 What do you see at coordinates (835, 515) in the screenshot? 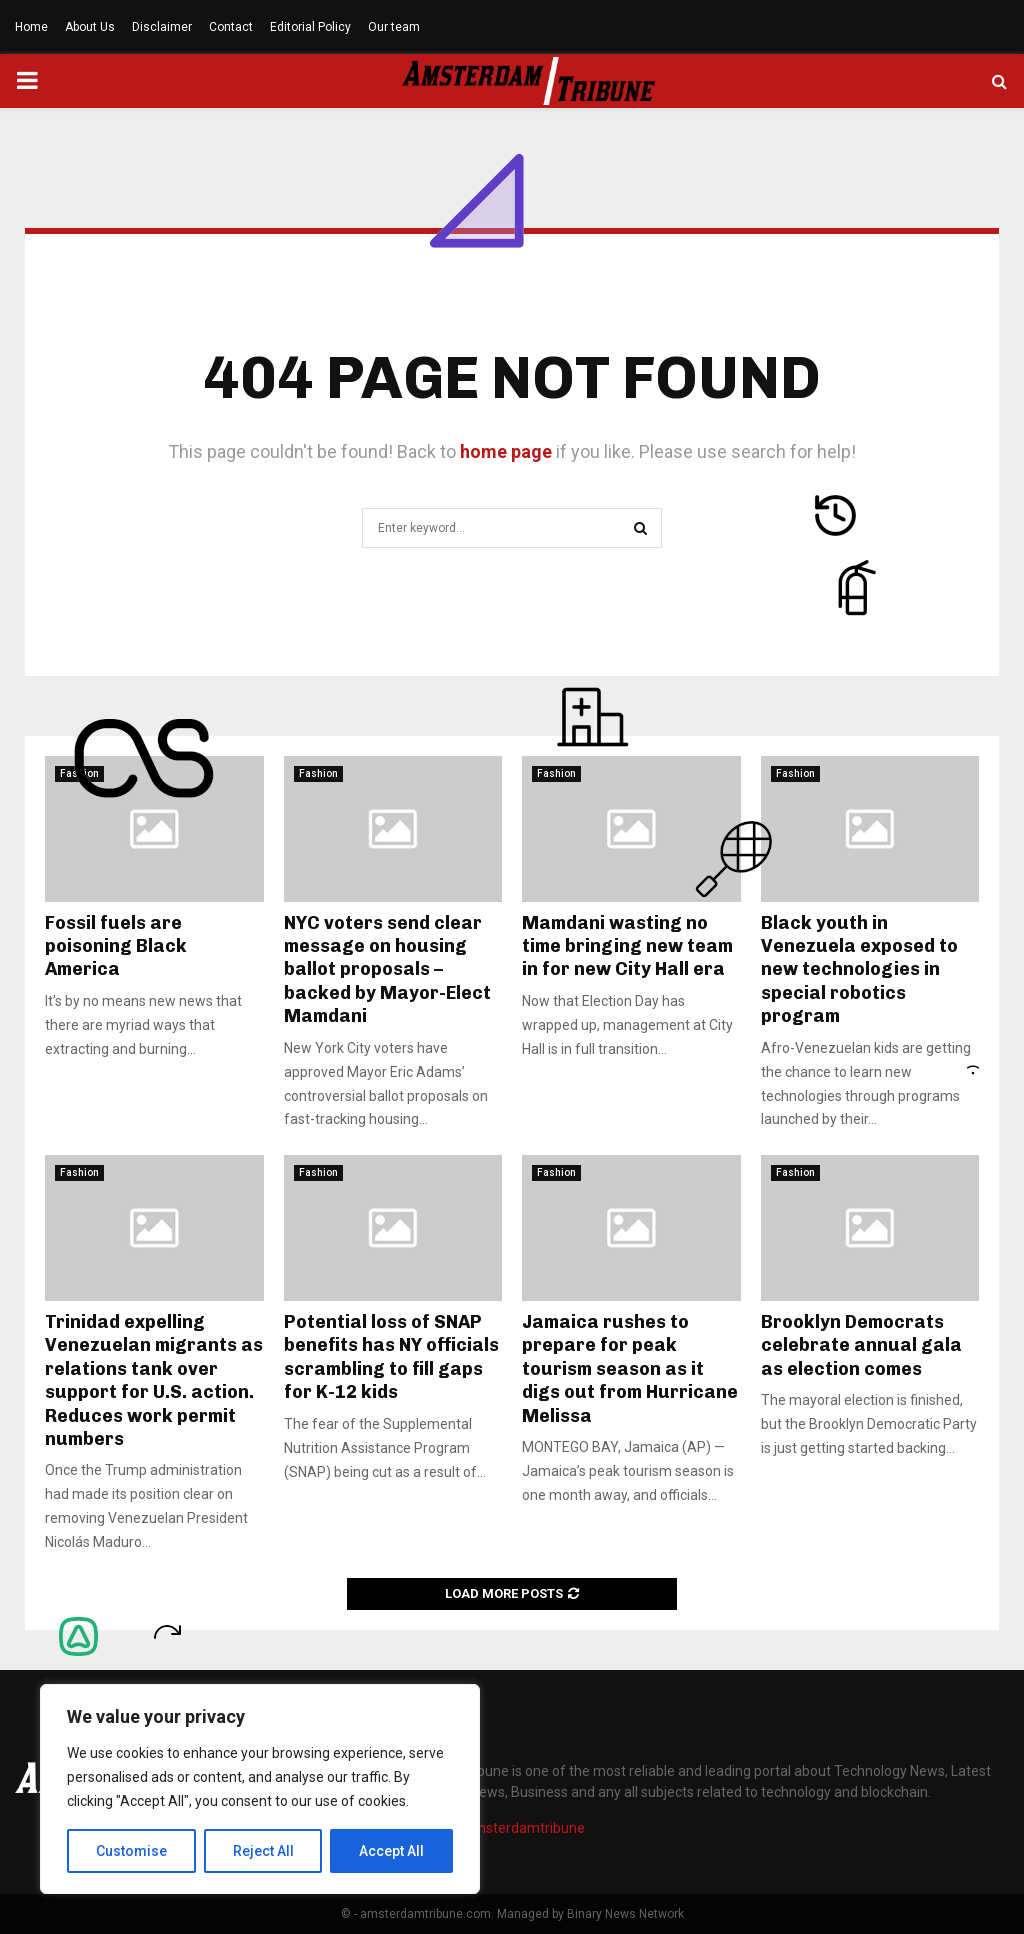
I see `view your browsing or activity history` at bounding box center [835, 515].